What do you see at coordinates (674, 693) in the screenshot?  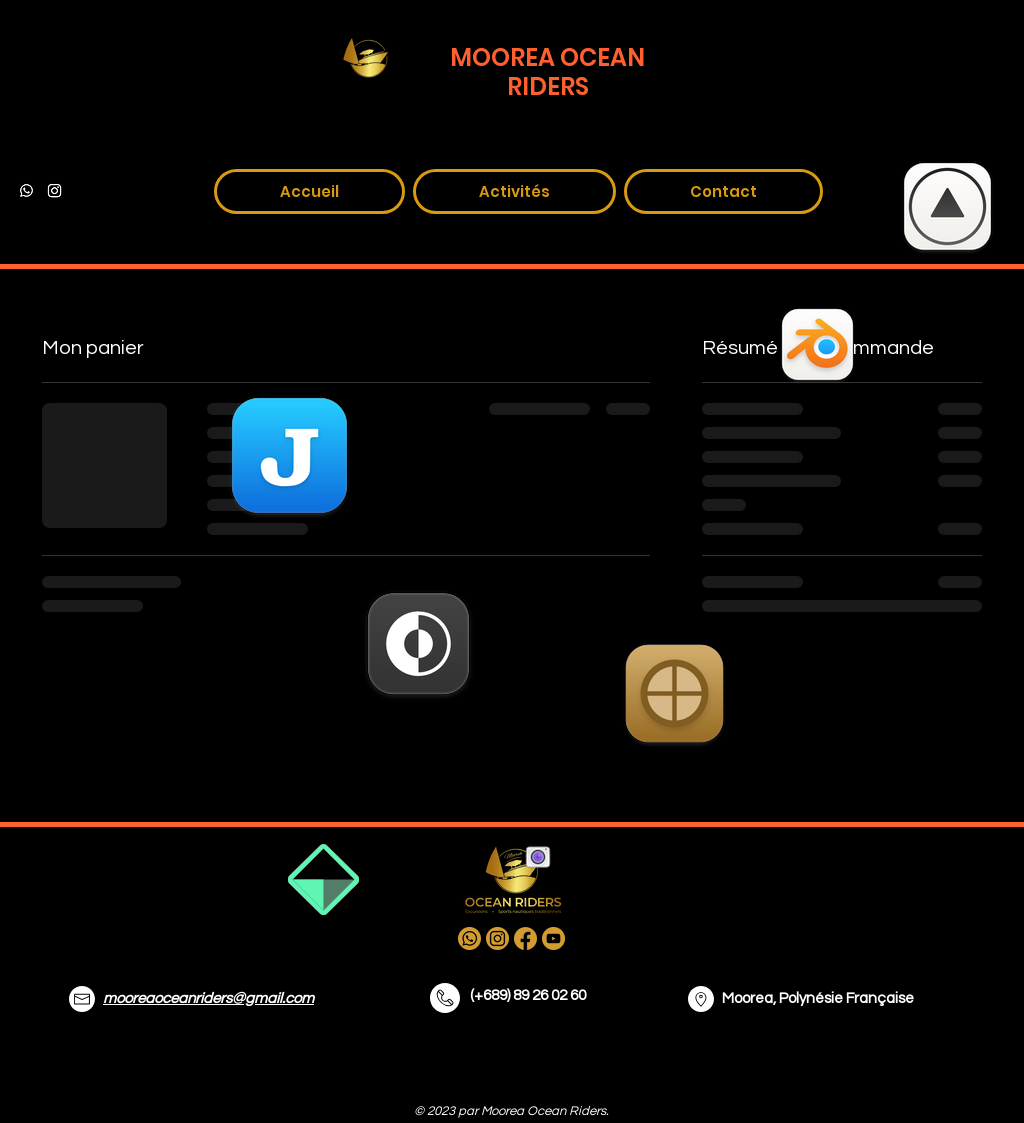 I see `launch 0 A.D. strategy game` at bounding box center [674, 693].